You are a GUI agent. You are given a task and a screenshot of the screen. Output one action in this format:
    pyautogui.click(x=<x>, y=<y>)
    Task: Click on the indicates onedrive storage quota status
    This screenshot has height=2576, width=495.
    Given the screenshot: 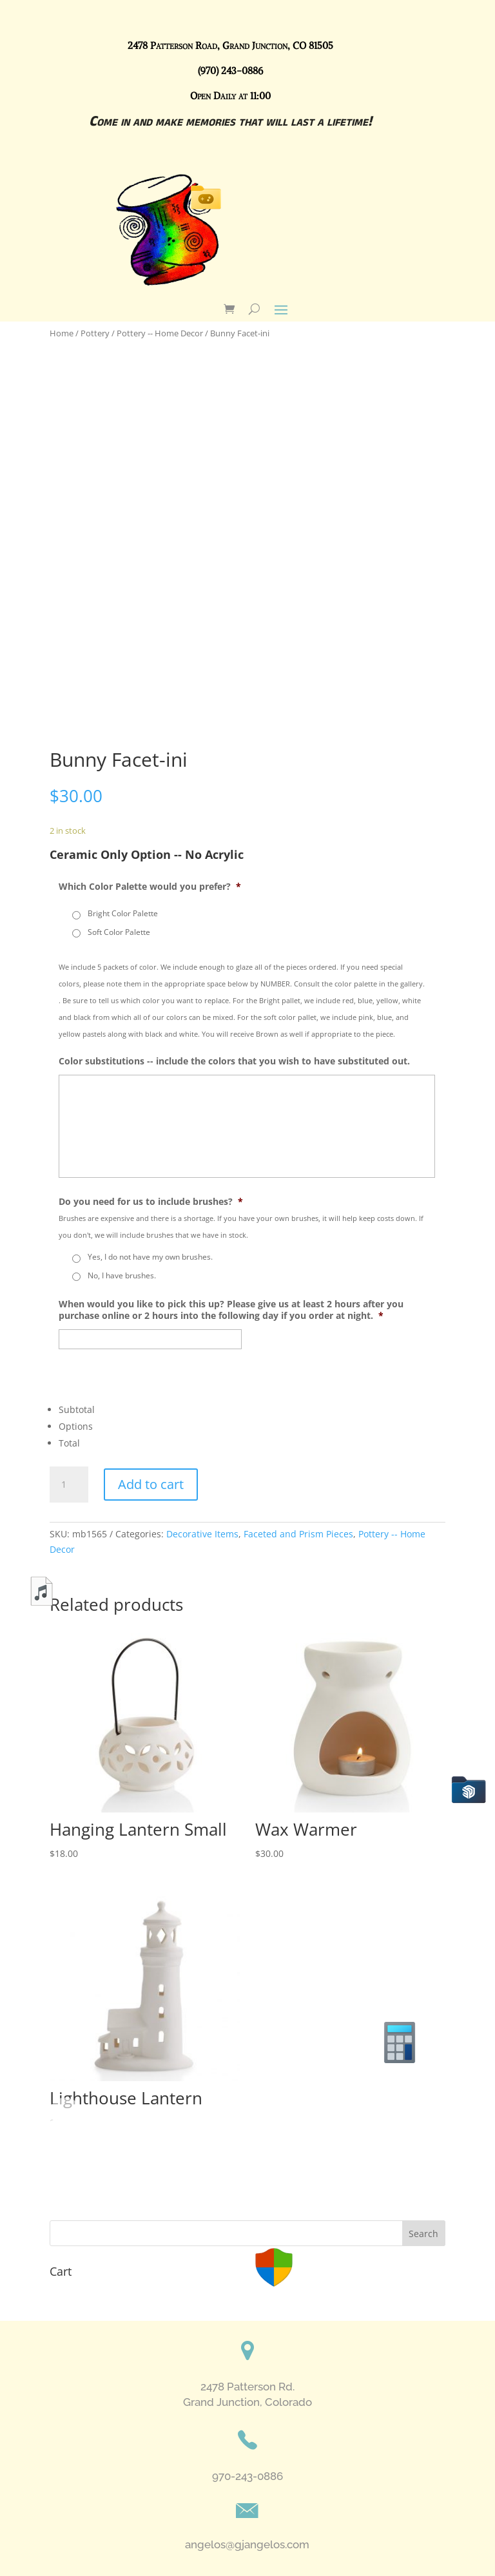 What is the action you would take?
    pyautogui.click(x=64, y=2114)
    